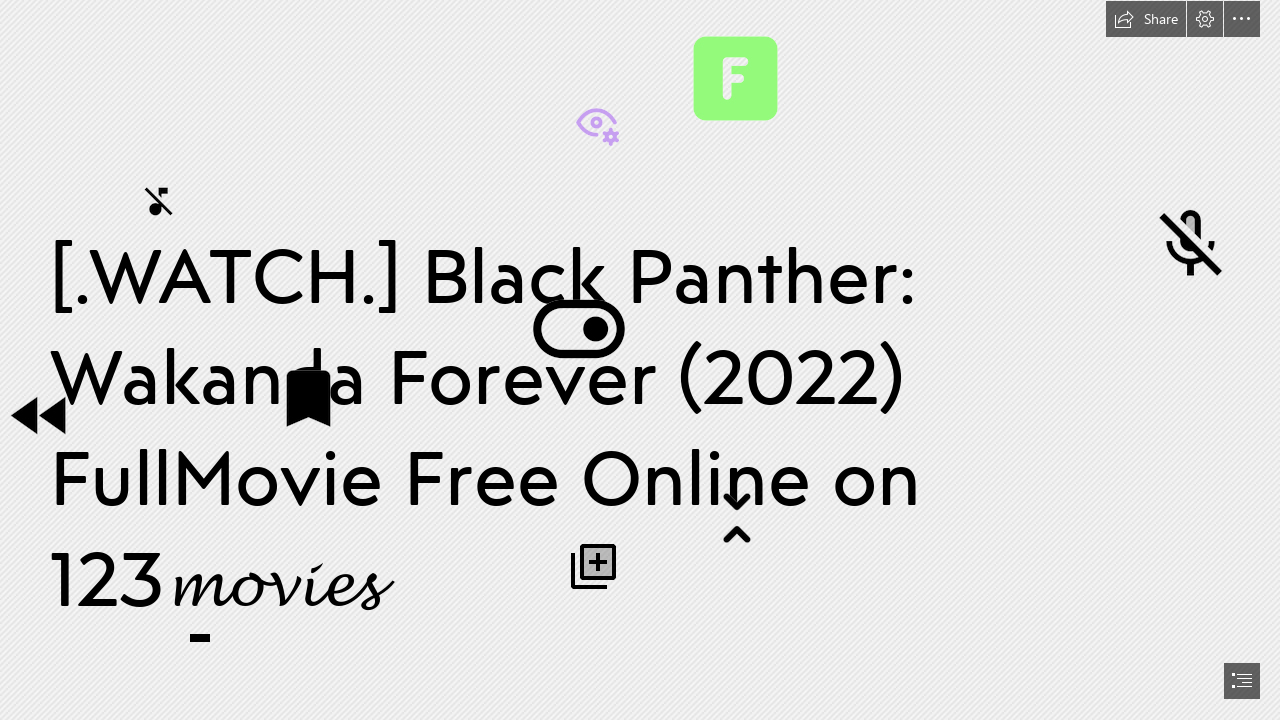  Describe the element at coordinates (579, 329) in the screenshot. I see `toggle switch in the on position` at that location.